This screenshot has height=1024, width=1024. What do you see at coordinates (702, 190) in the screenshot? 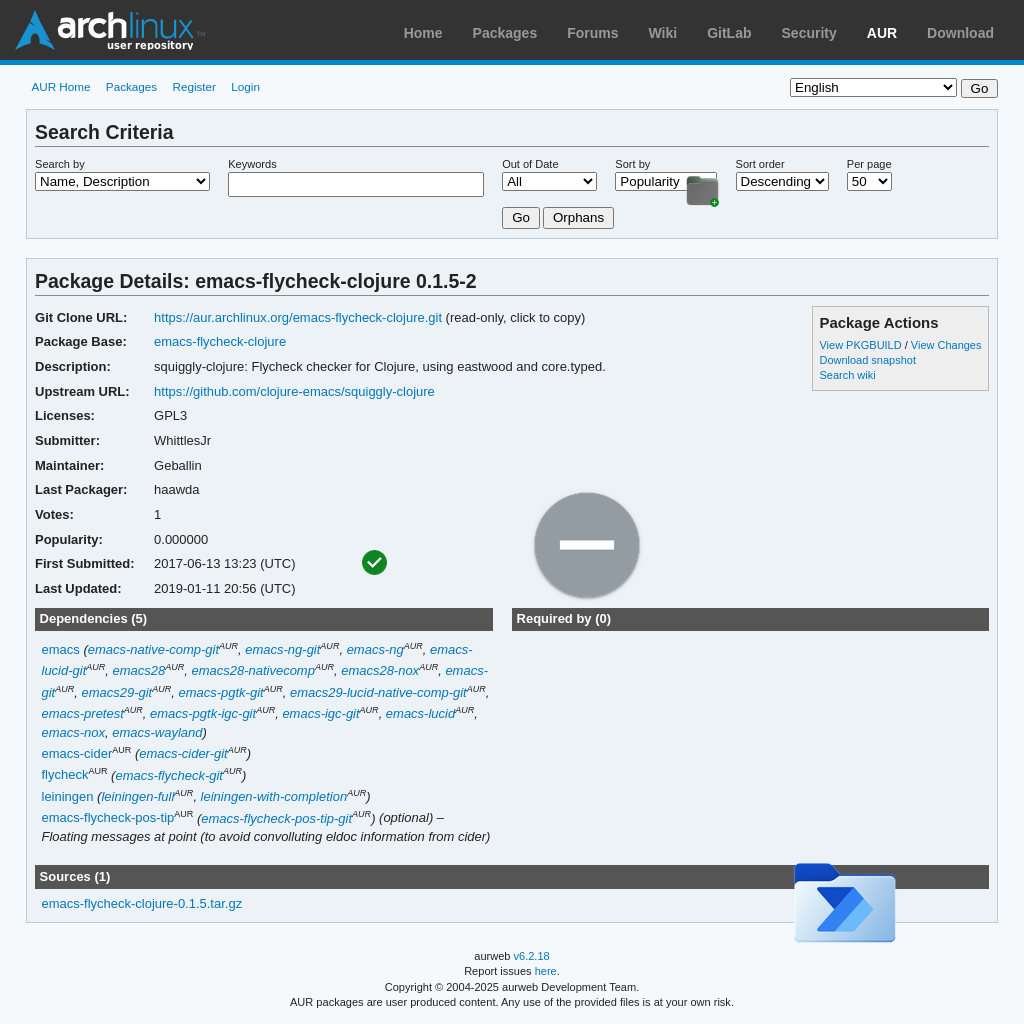
I see `create a new folder` at bounding box center [702, 190].